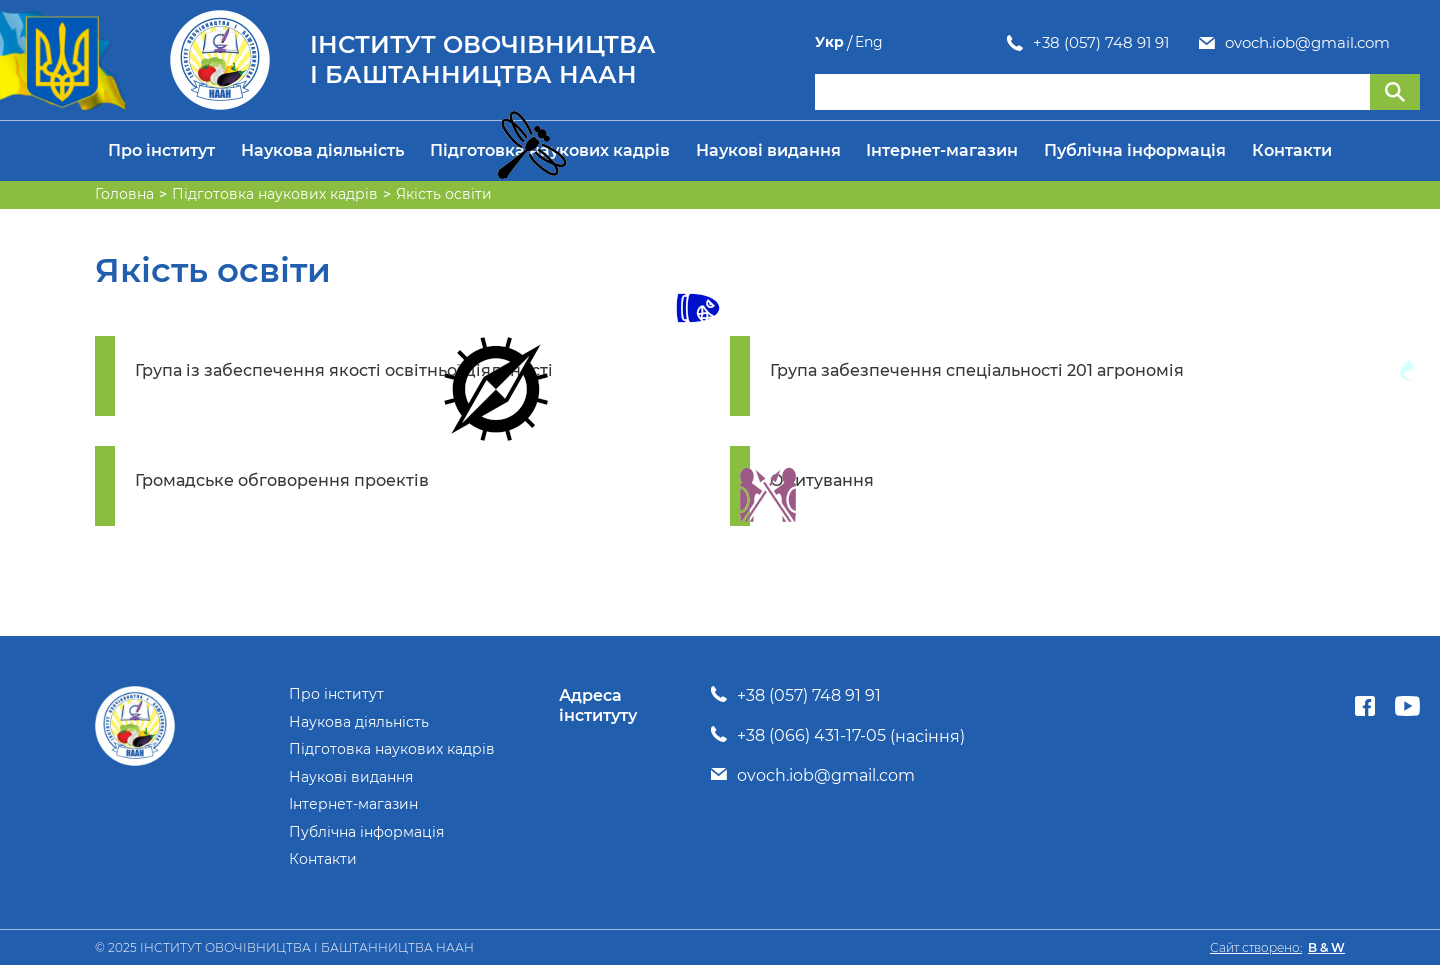 The height and width of the screenshot is (965, 1440). What do you see at coordinates (768, 494) in the screenshot?
I see `guards or sentries protecting an area` at bounding box center [768, 494].